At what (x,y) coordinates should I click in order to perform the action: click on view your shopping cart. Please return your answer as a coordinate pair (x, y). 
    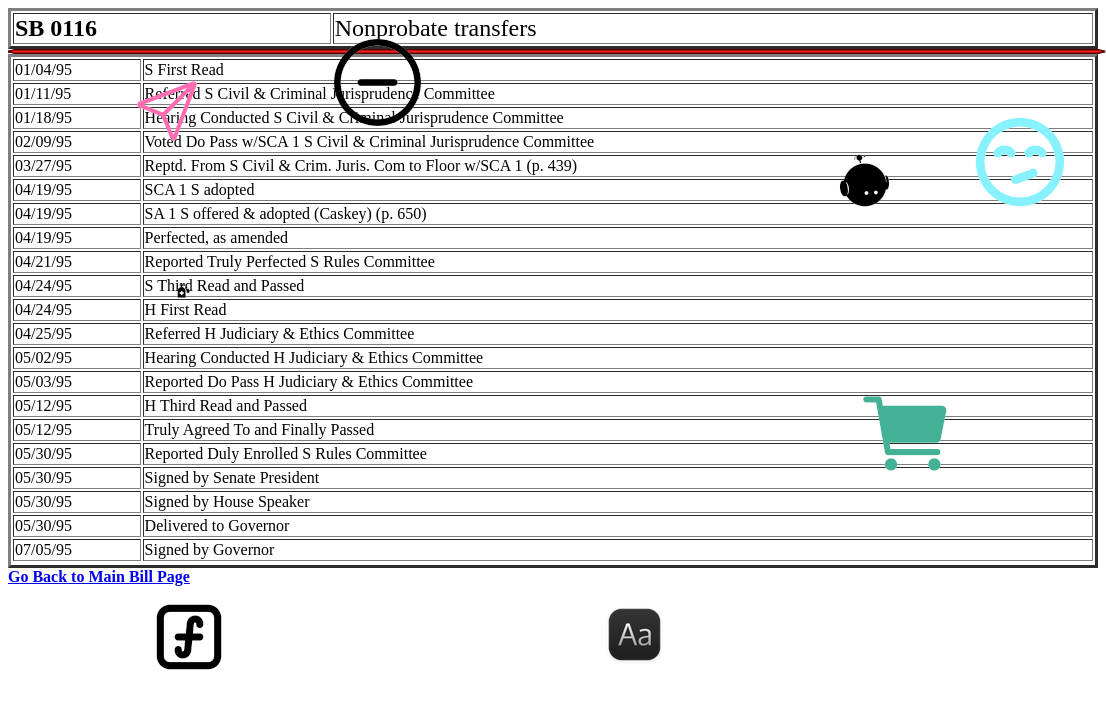
    Looking at the image, I should click on (906, 433).